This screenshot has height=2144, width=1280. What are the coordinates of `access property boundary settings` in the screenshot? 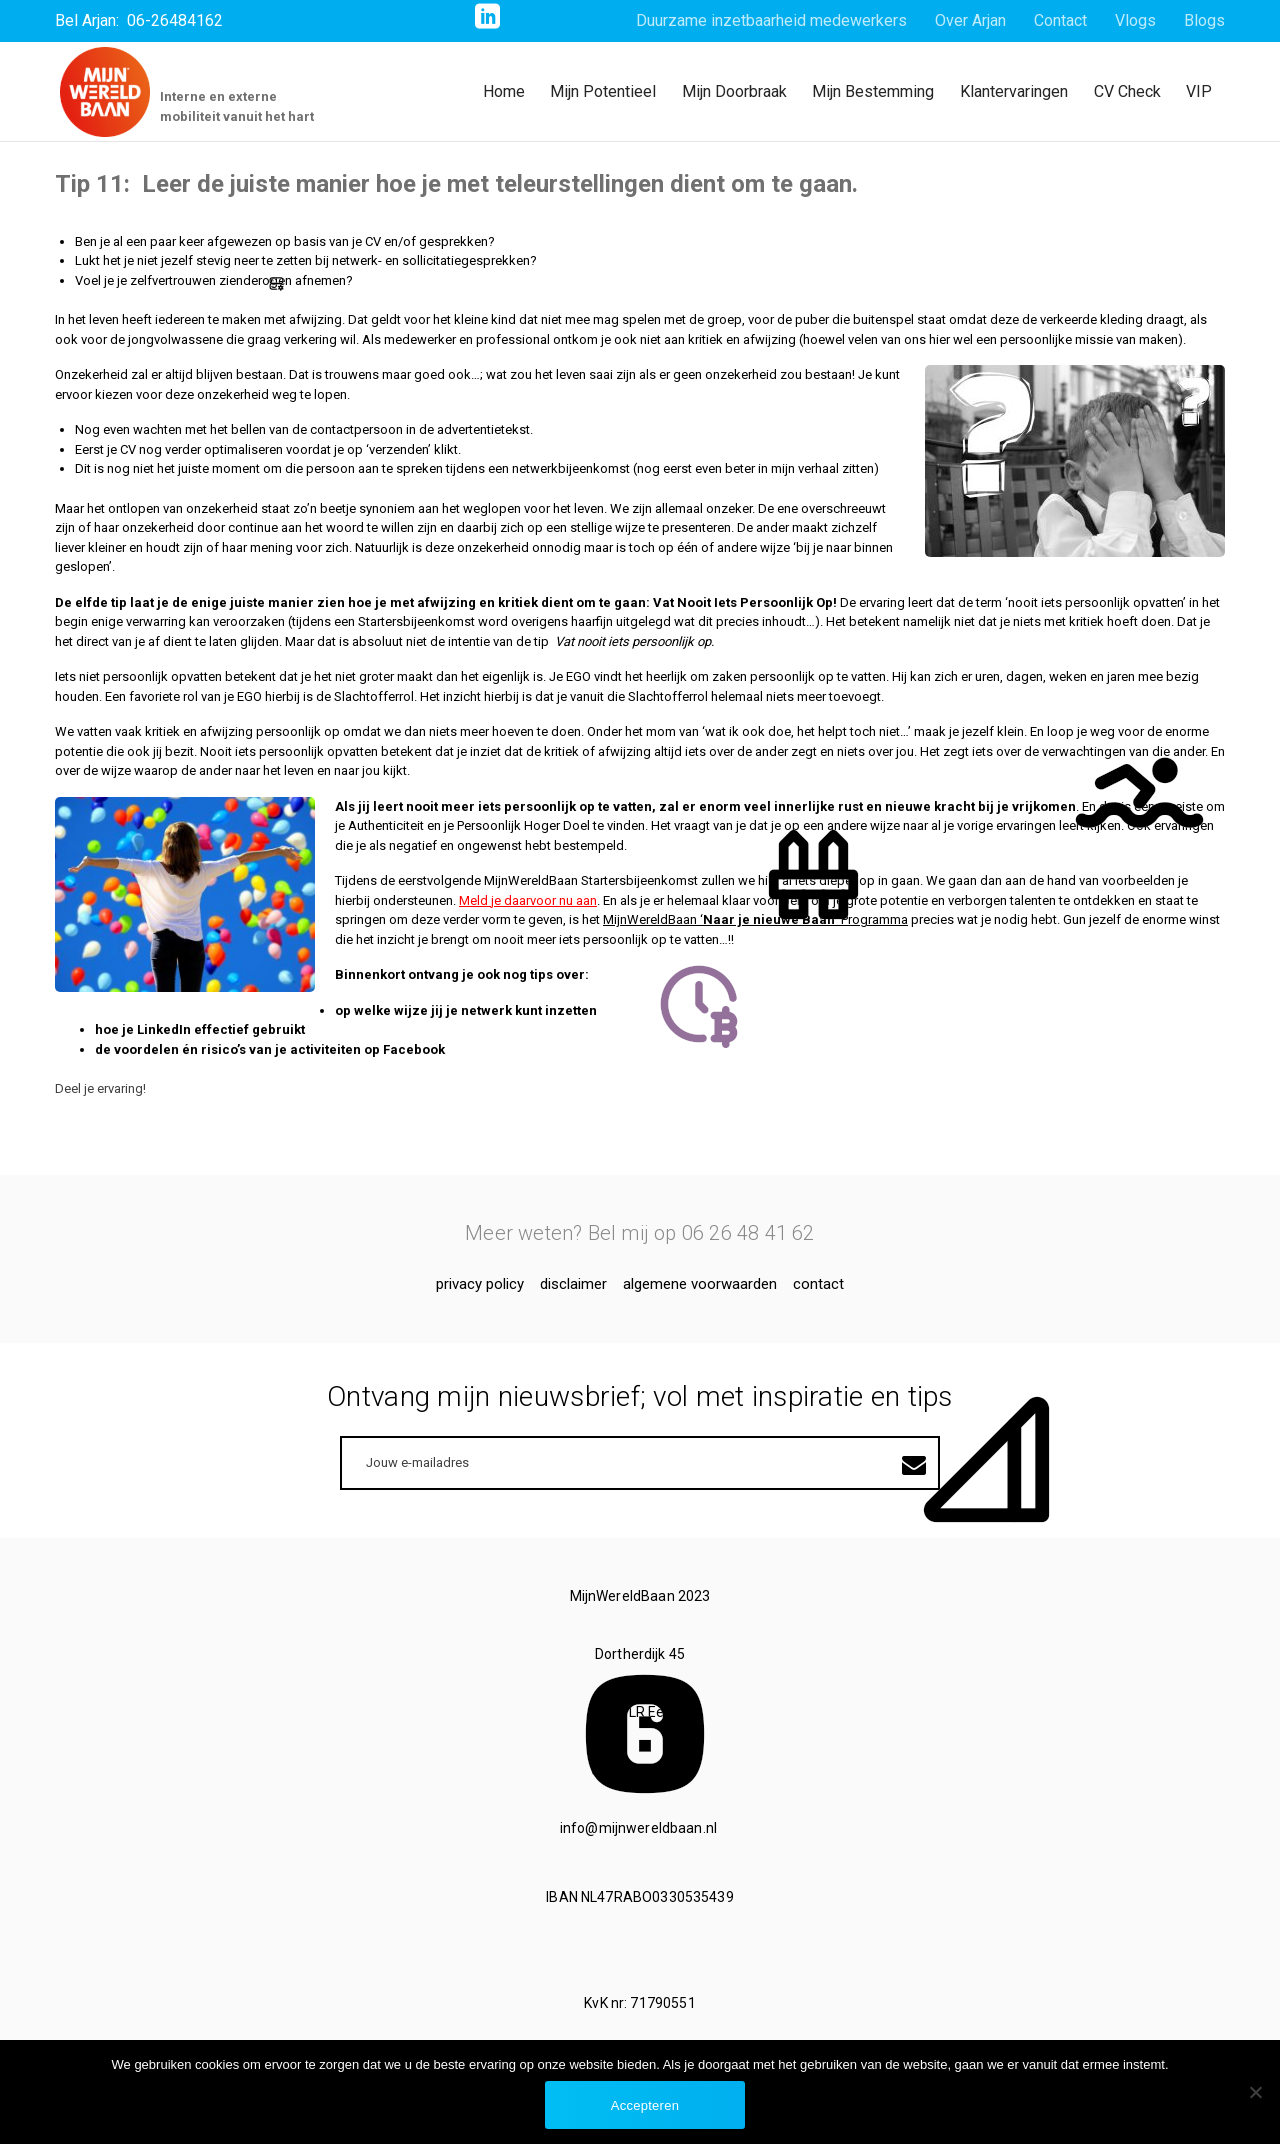 It's located at (813, 874).